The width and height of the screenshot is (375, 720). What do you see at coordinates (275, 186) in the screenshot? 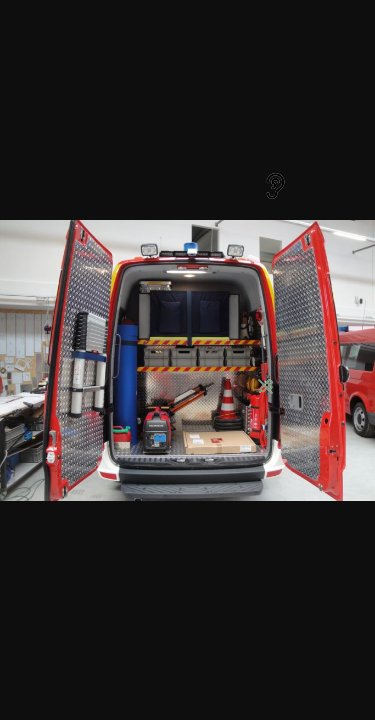
I see `access audio or sound settings` at bounding box center [275, 186].